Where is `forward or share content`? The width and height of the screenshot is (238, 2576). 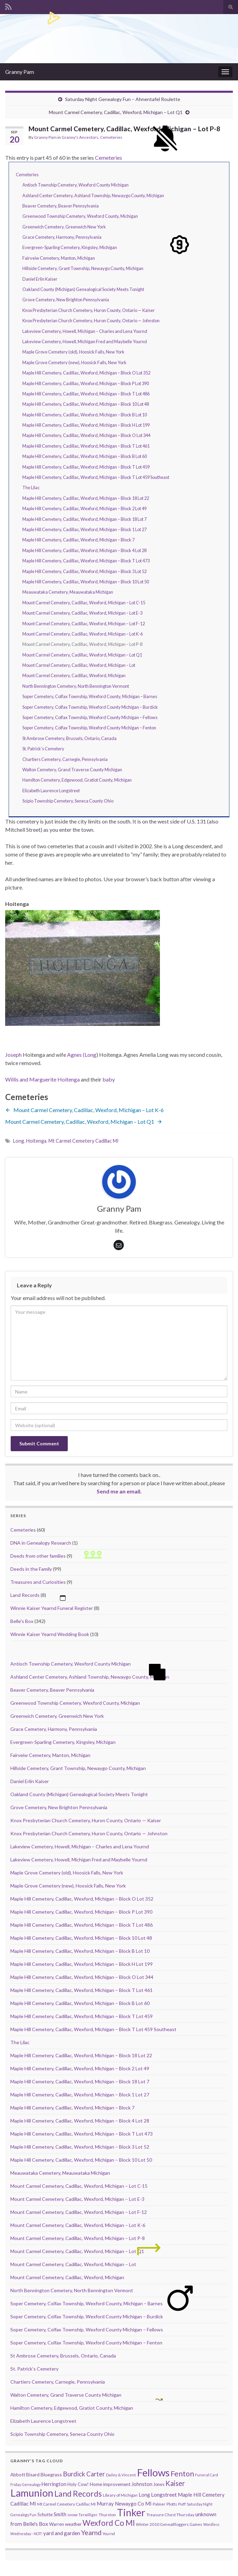 forward or share content is located at coordinates (149, 2249).